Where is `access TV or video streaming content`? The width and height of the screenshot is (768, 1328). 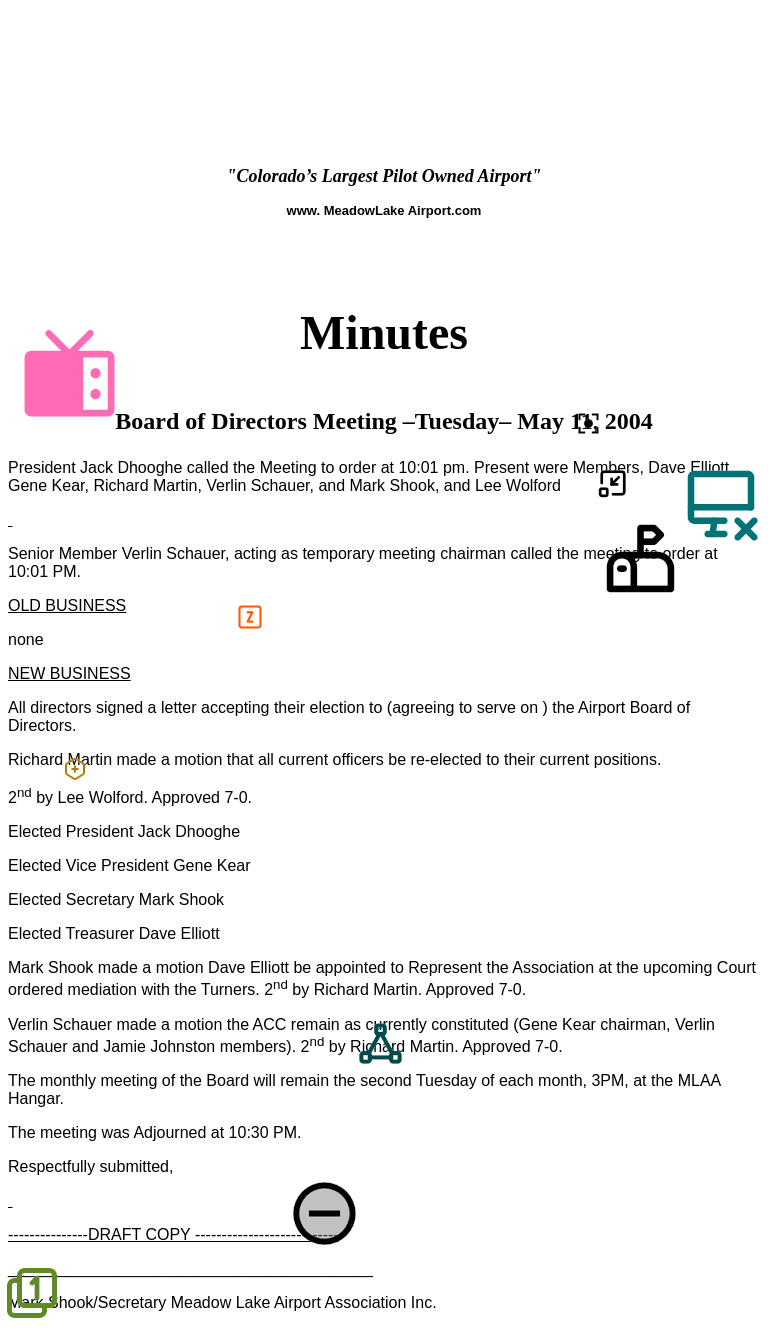 access TV or video streaming content is located at coordinates (69, 378).